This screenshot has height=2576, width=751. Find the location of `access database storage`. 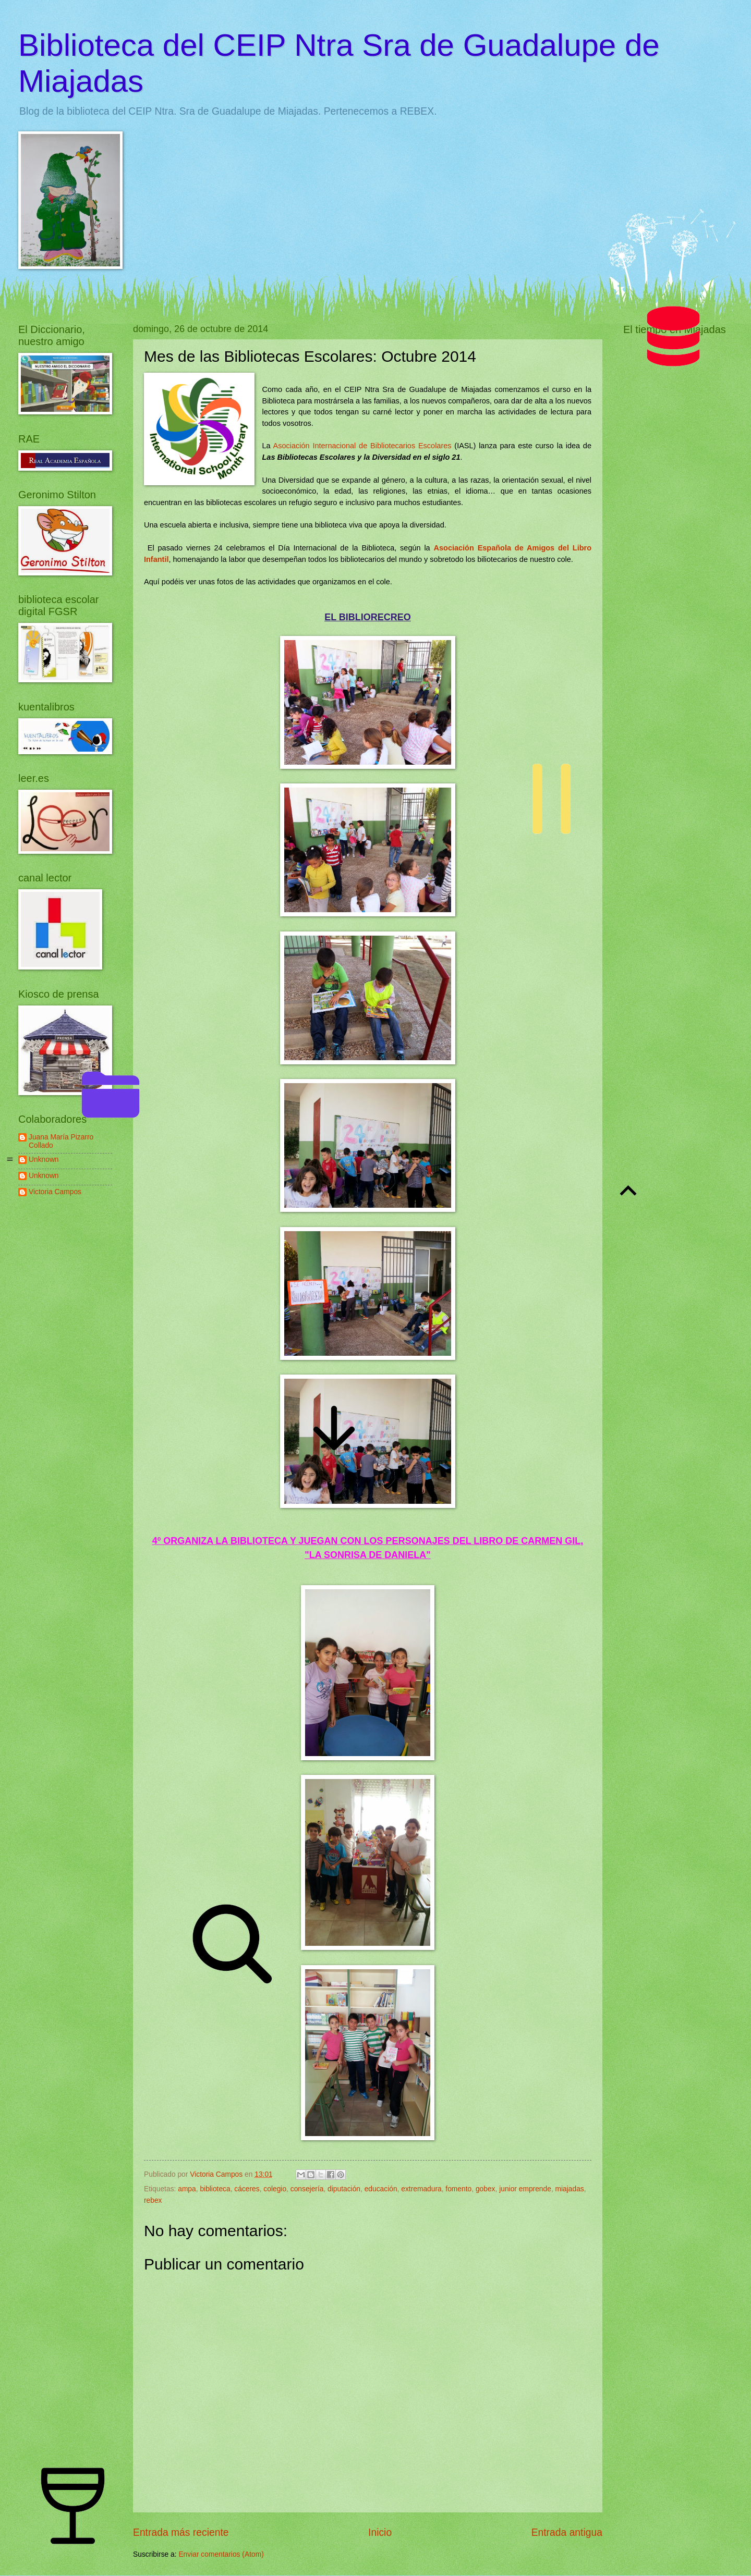

access database storage is located at coordinates (673, 336).